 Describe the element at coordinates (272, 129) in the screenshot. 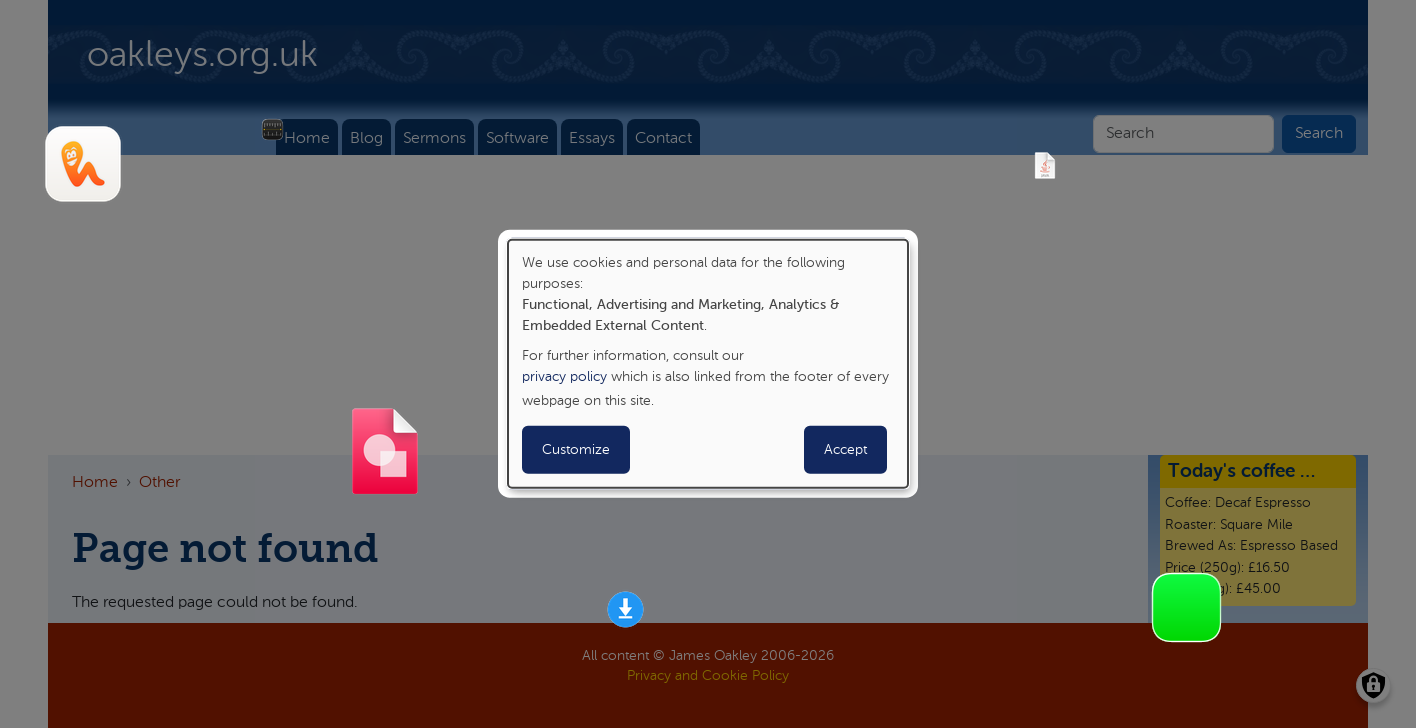

I see `open the Measure app` at that location.